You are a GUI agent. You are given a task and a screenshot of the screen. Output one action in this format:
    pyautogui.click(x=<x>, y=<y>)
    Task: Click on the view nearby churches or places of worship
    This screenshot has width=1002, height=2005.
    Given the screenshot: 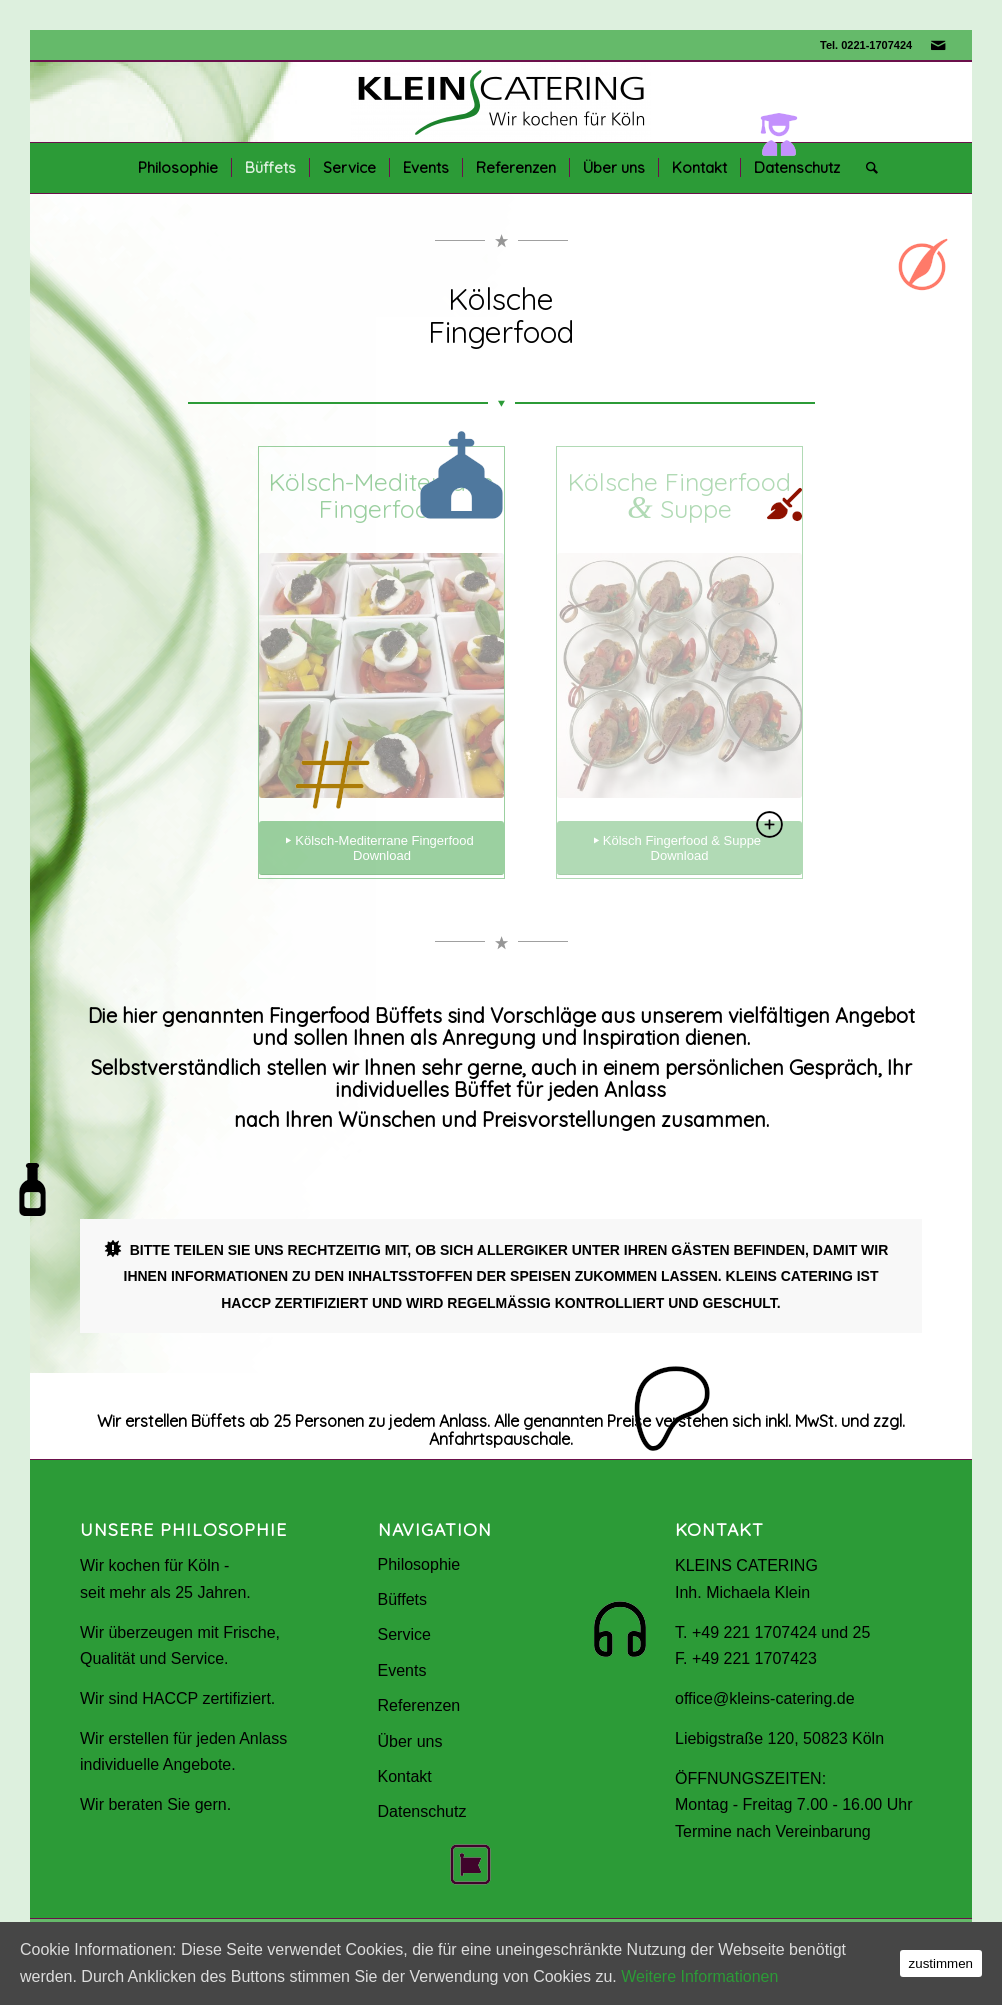 What is the action you would take?
    pyautogui.click(x=461, y=477)
    